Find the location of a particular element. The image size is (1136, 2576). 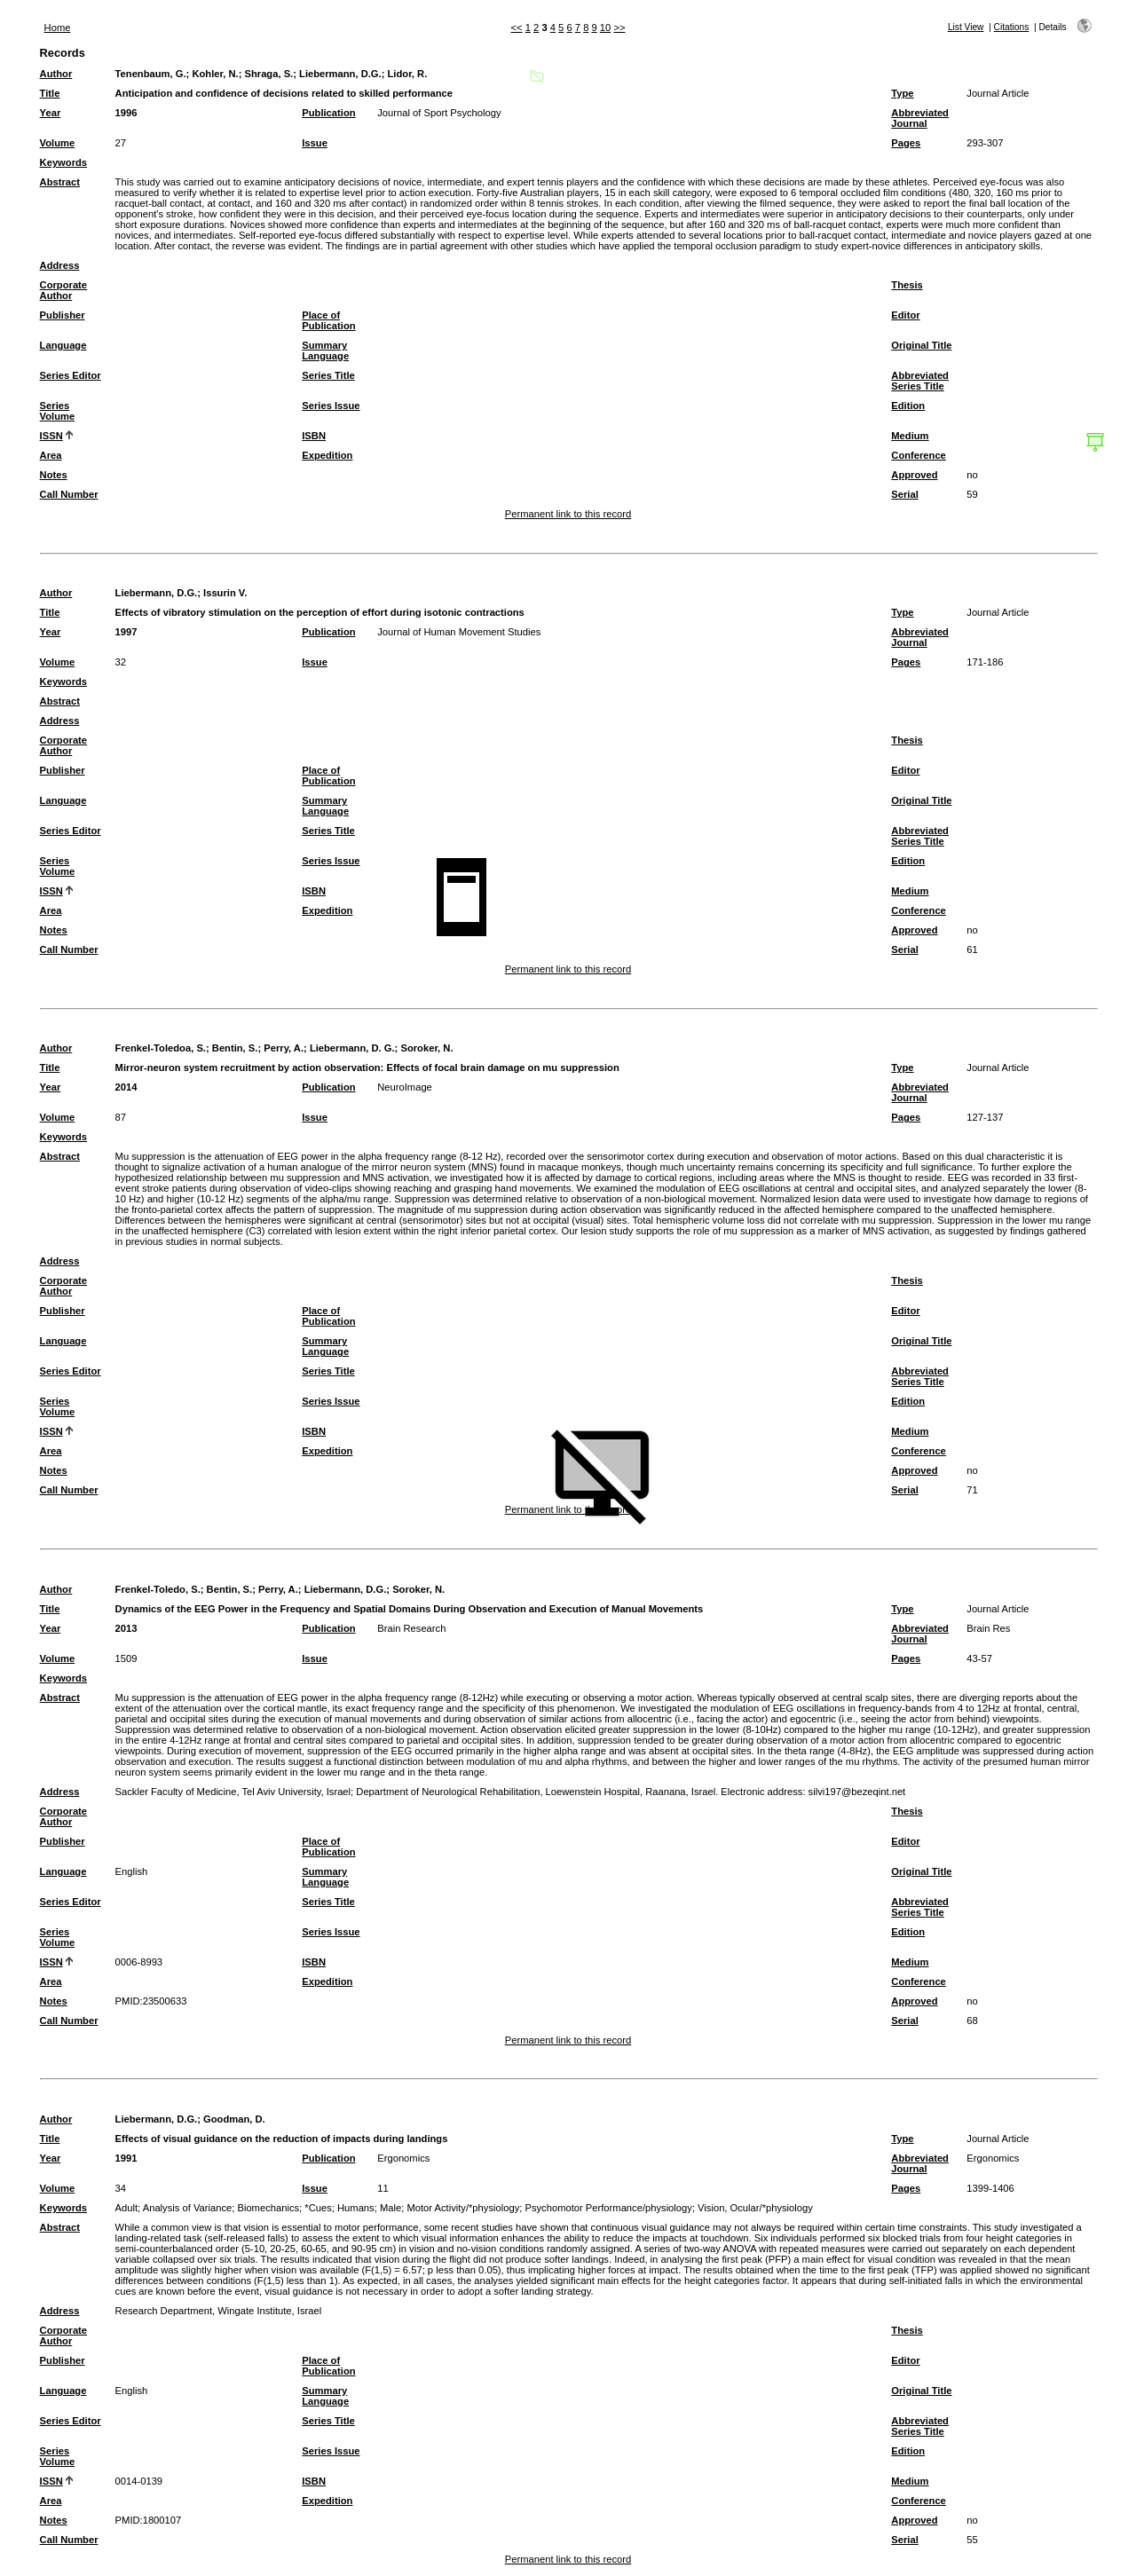

manage mobile advertisement settings is located at coordinates (462, 897).